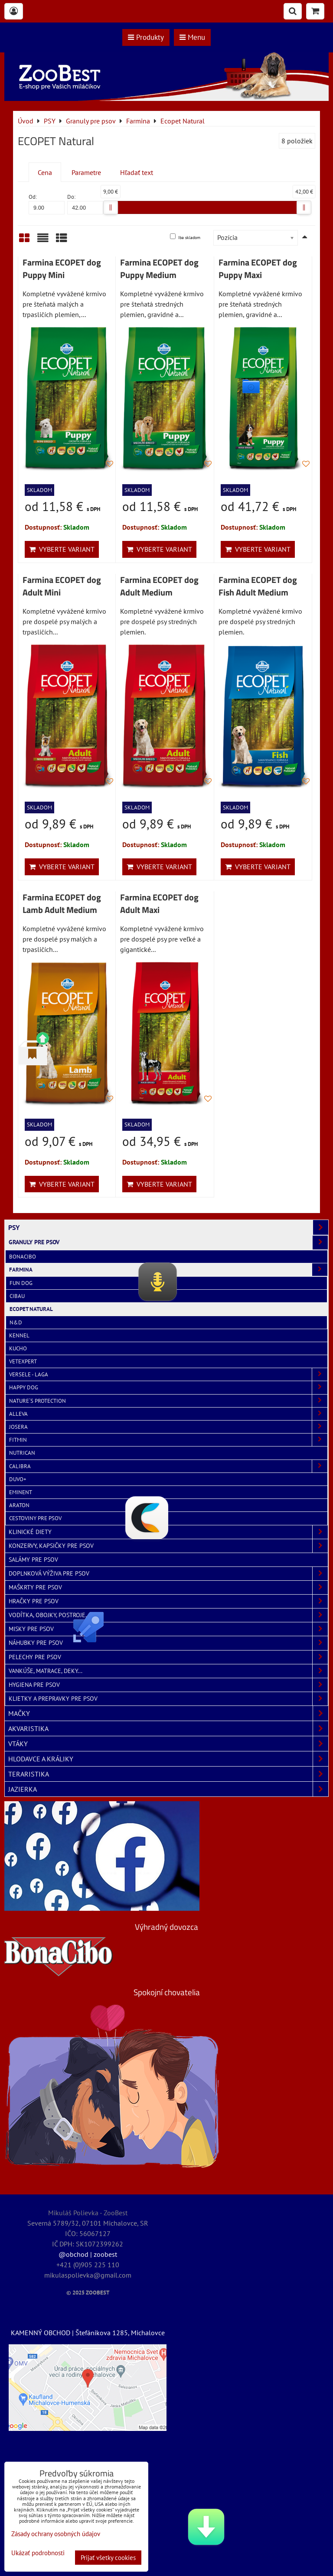 The height and width of the screenshot is (2576, 333). Describe the element at coordinates (32, 1049) in the screenshot. I see `software updates are available` at that location.